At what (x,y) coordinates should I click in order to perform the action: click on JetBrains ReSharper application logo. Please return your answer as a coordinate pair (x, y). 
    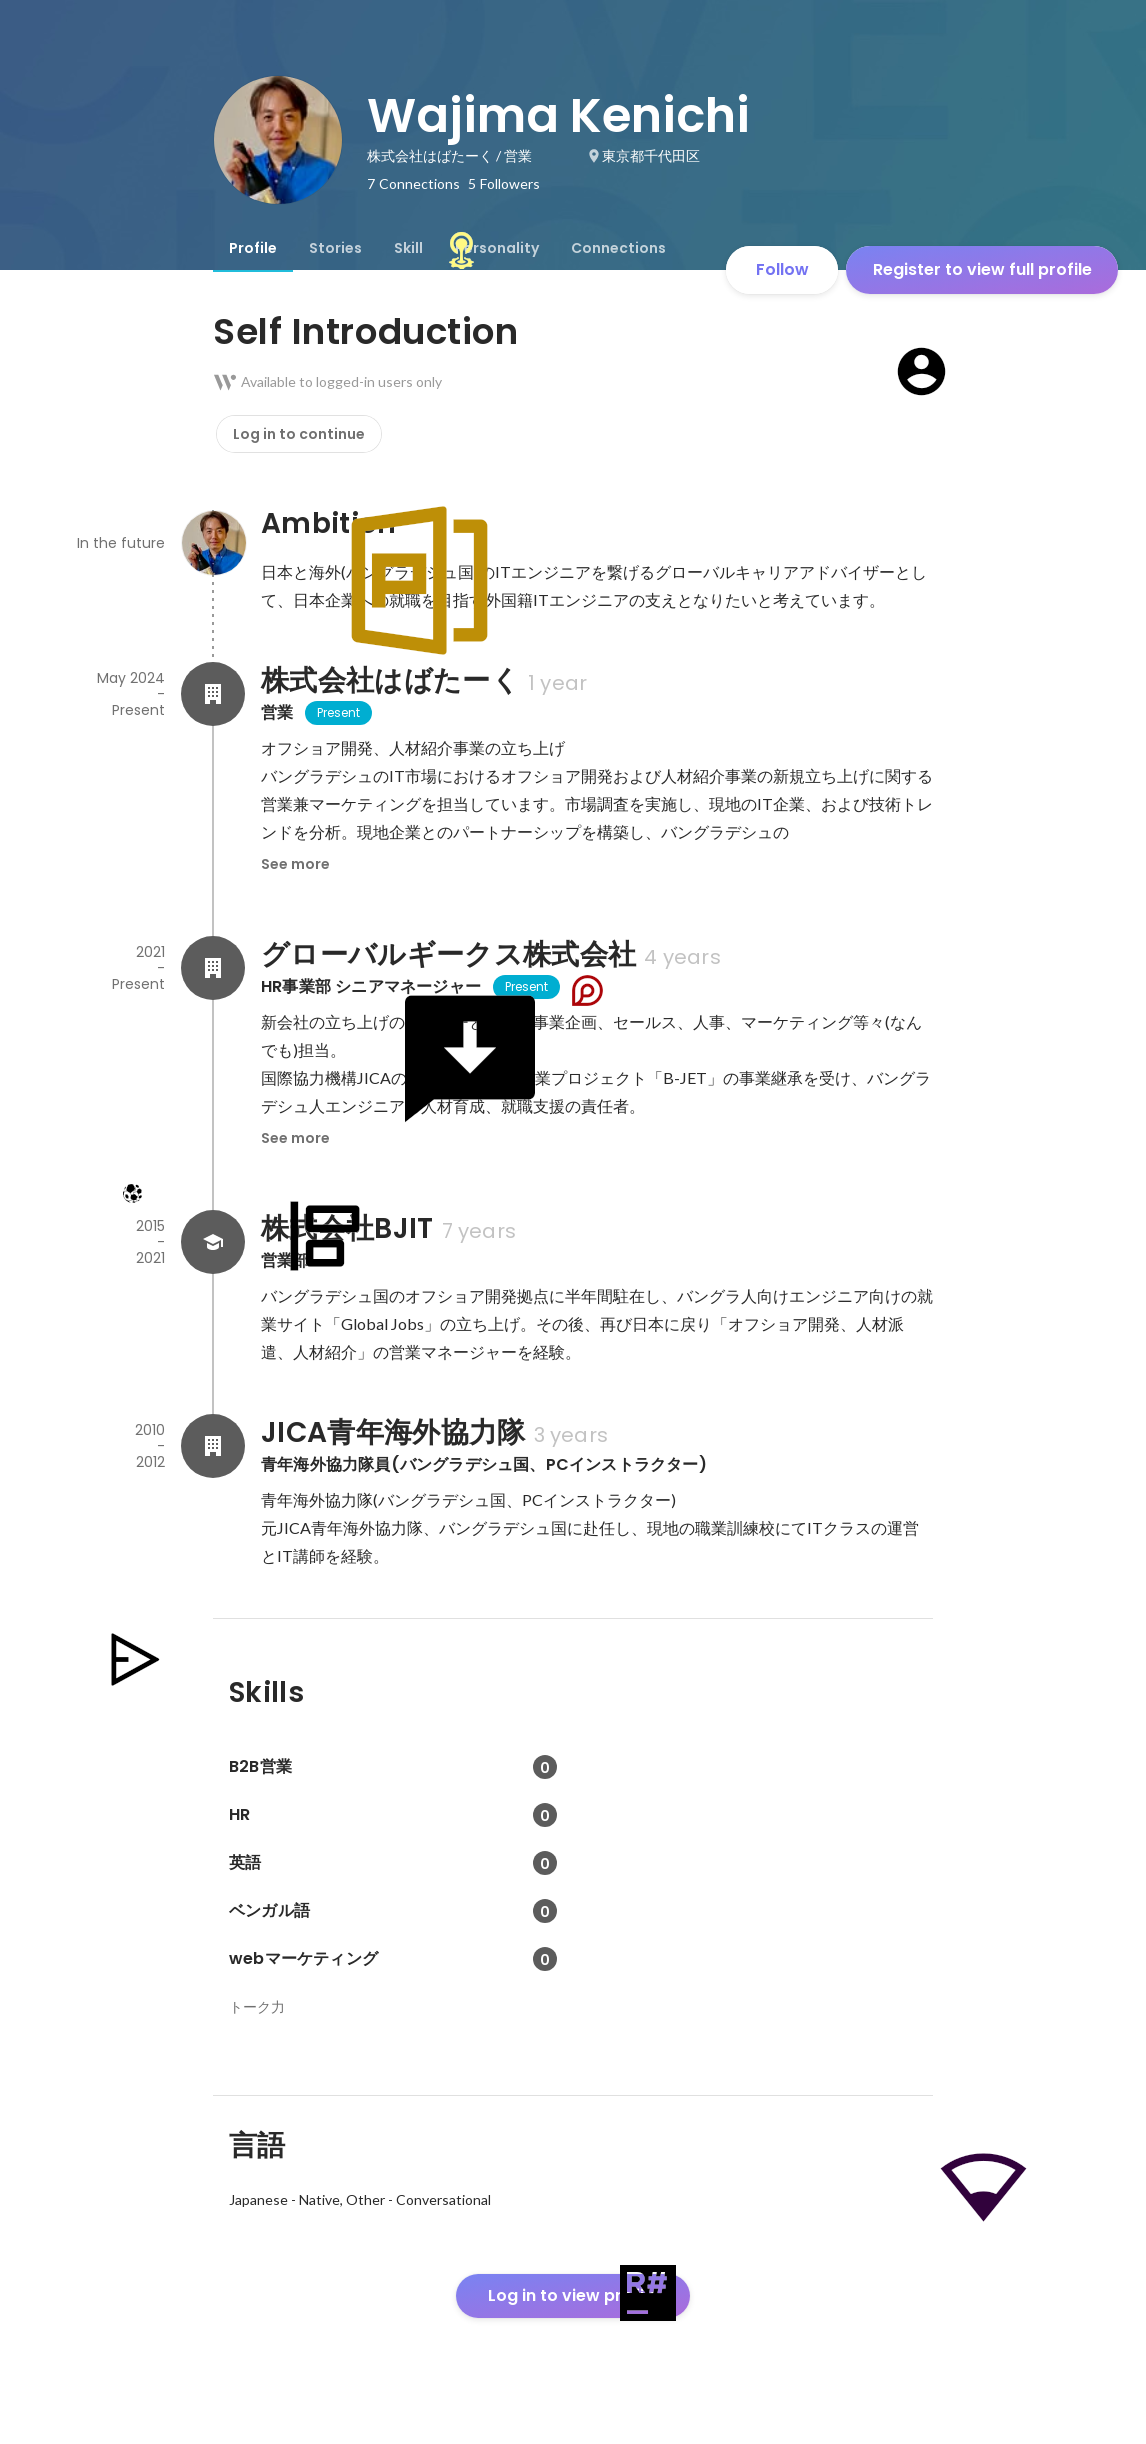
    Looking at the image, I should click on (648, 2293).